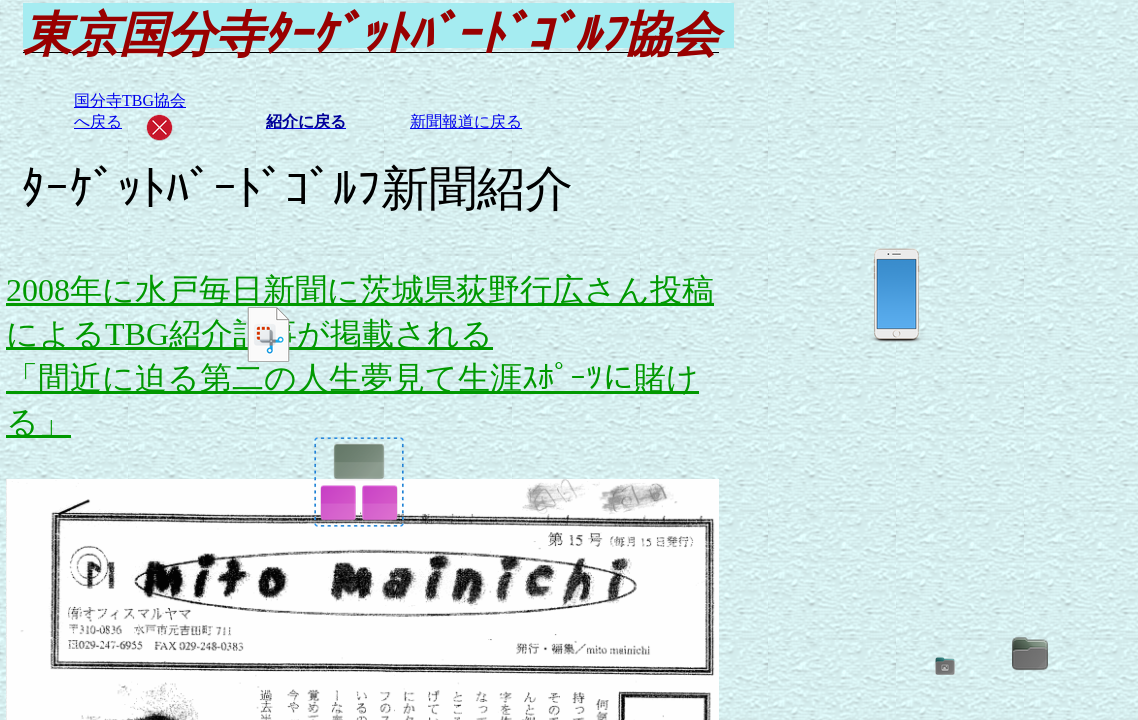  What do you see at coordinates (945, 666) in the screenshot?
I see `open your pictures folder` at bounding box center [945, 666].